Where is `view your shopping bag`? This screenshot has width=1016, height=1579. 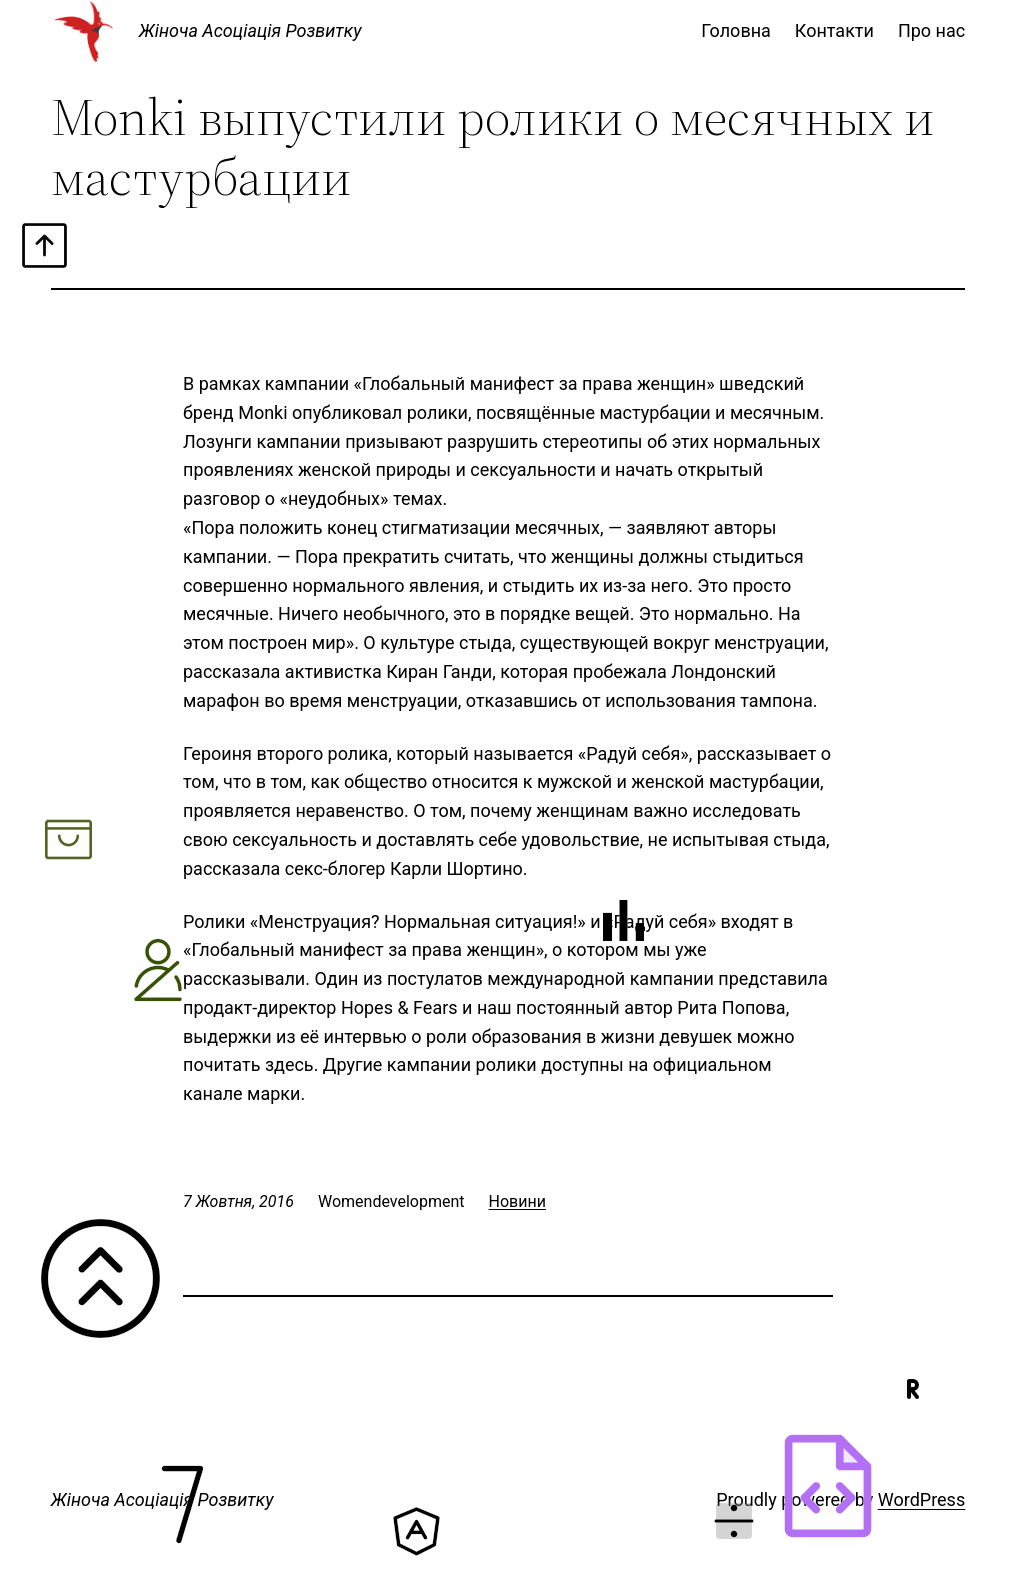
view your shopping bag is located at coordinates (68, 839).